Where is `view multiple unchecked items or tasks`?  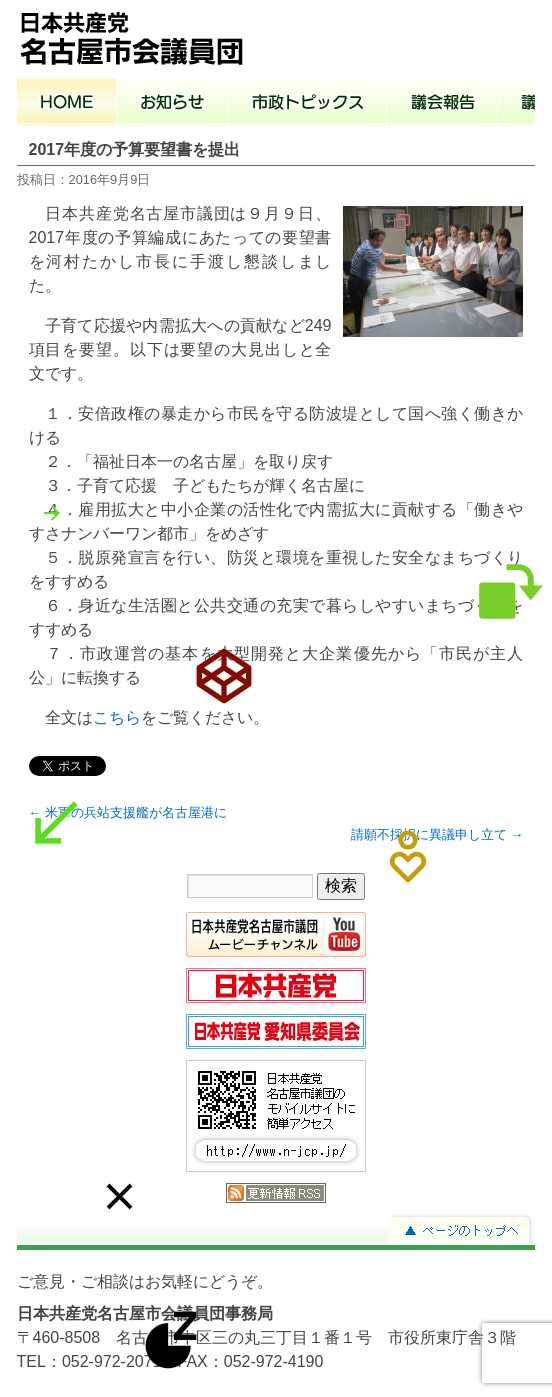
view multiple unchecked items or tasks is located at coordinates (402, 222).